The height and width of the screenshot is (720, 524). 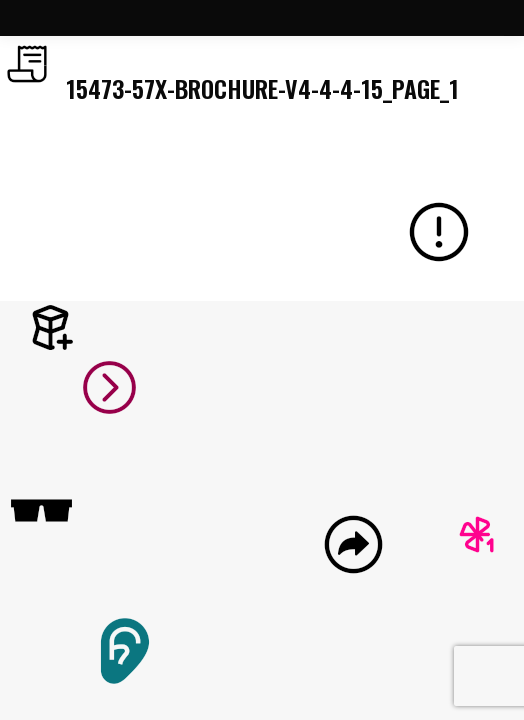 What do you see at coordinates (109, 387) in the screenshot?
I see `navigate to the next item or screen` at bounding box center [109, 387].